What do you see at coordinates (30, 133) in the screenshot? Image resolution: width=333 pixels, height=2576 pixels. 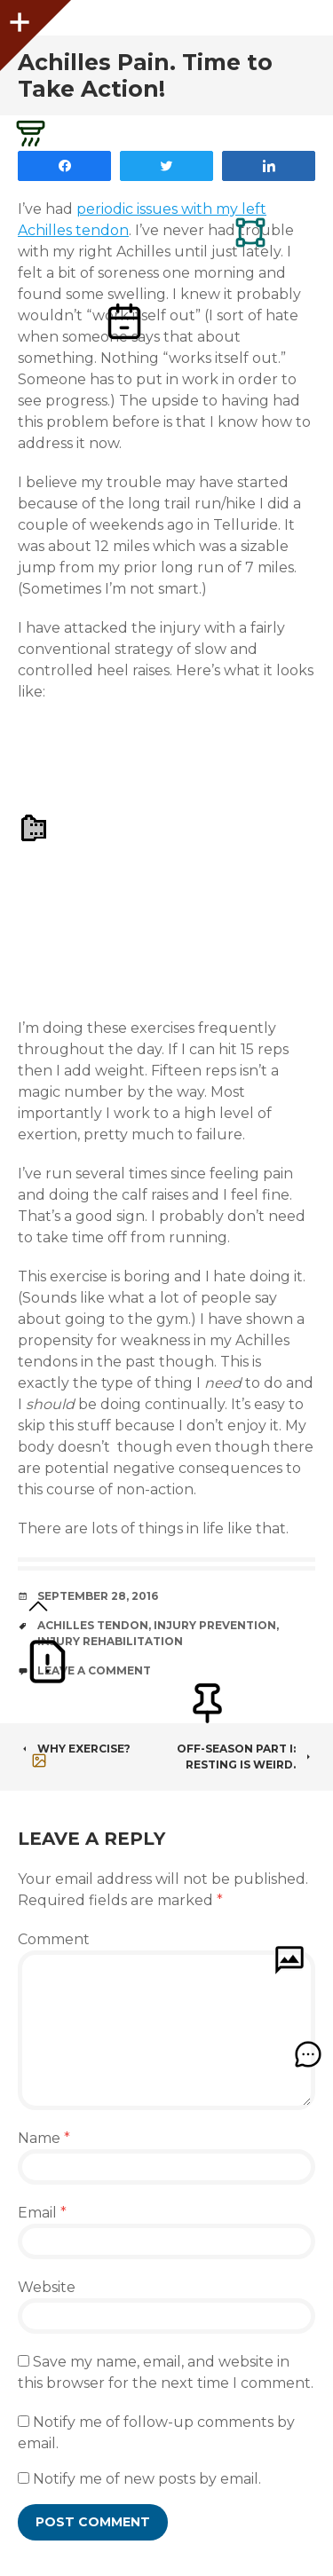 I see `smoke detector alert or notification` at bounding box center [30, 133].